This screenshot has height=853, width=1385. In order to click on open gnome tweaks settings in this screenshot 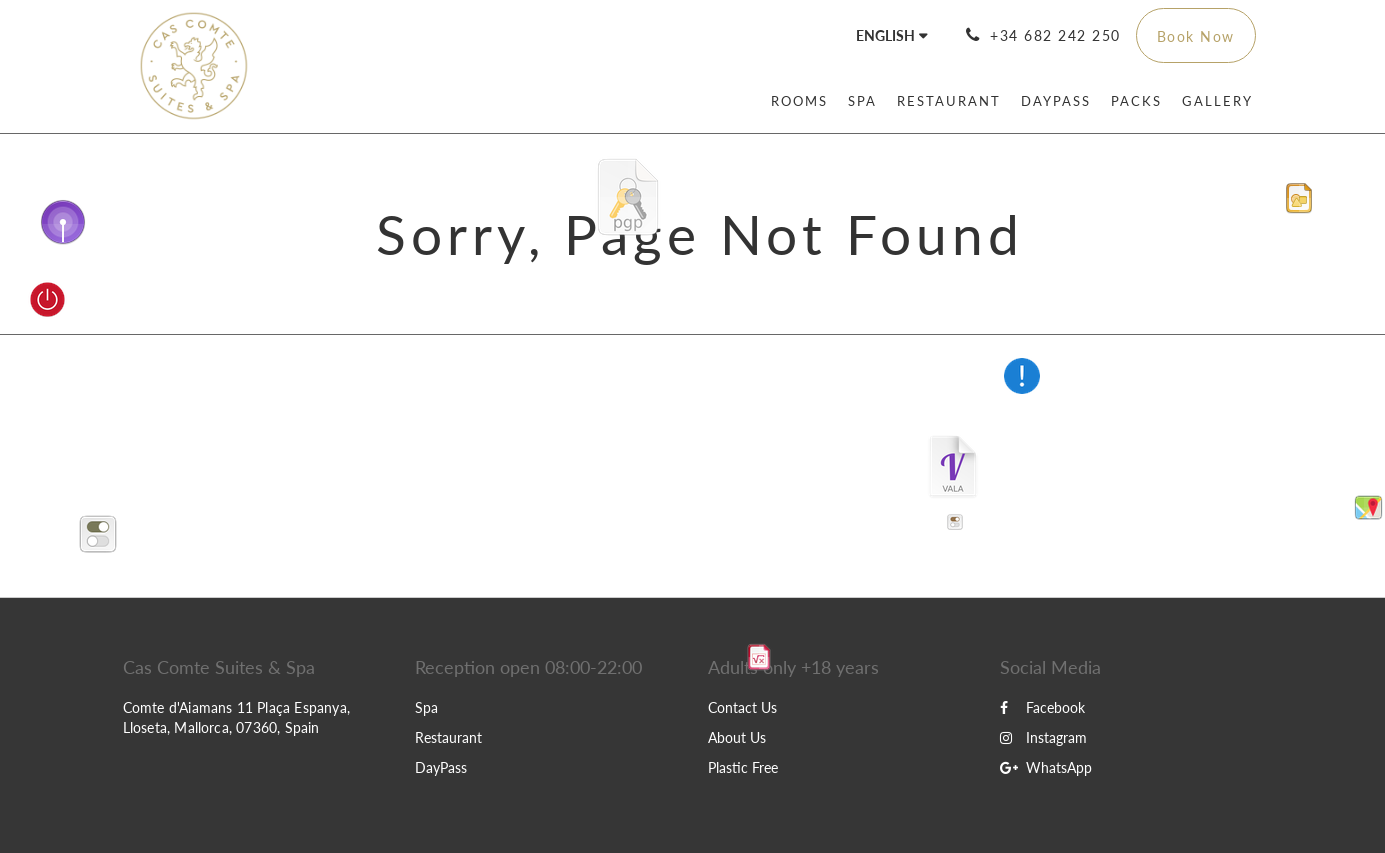, I will do `click(98, 534)`.